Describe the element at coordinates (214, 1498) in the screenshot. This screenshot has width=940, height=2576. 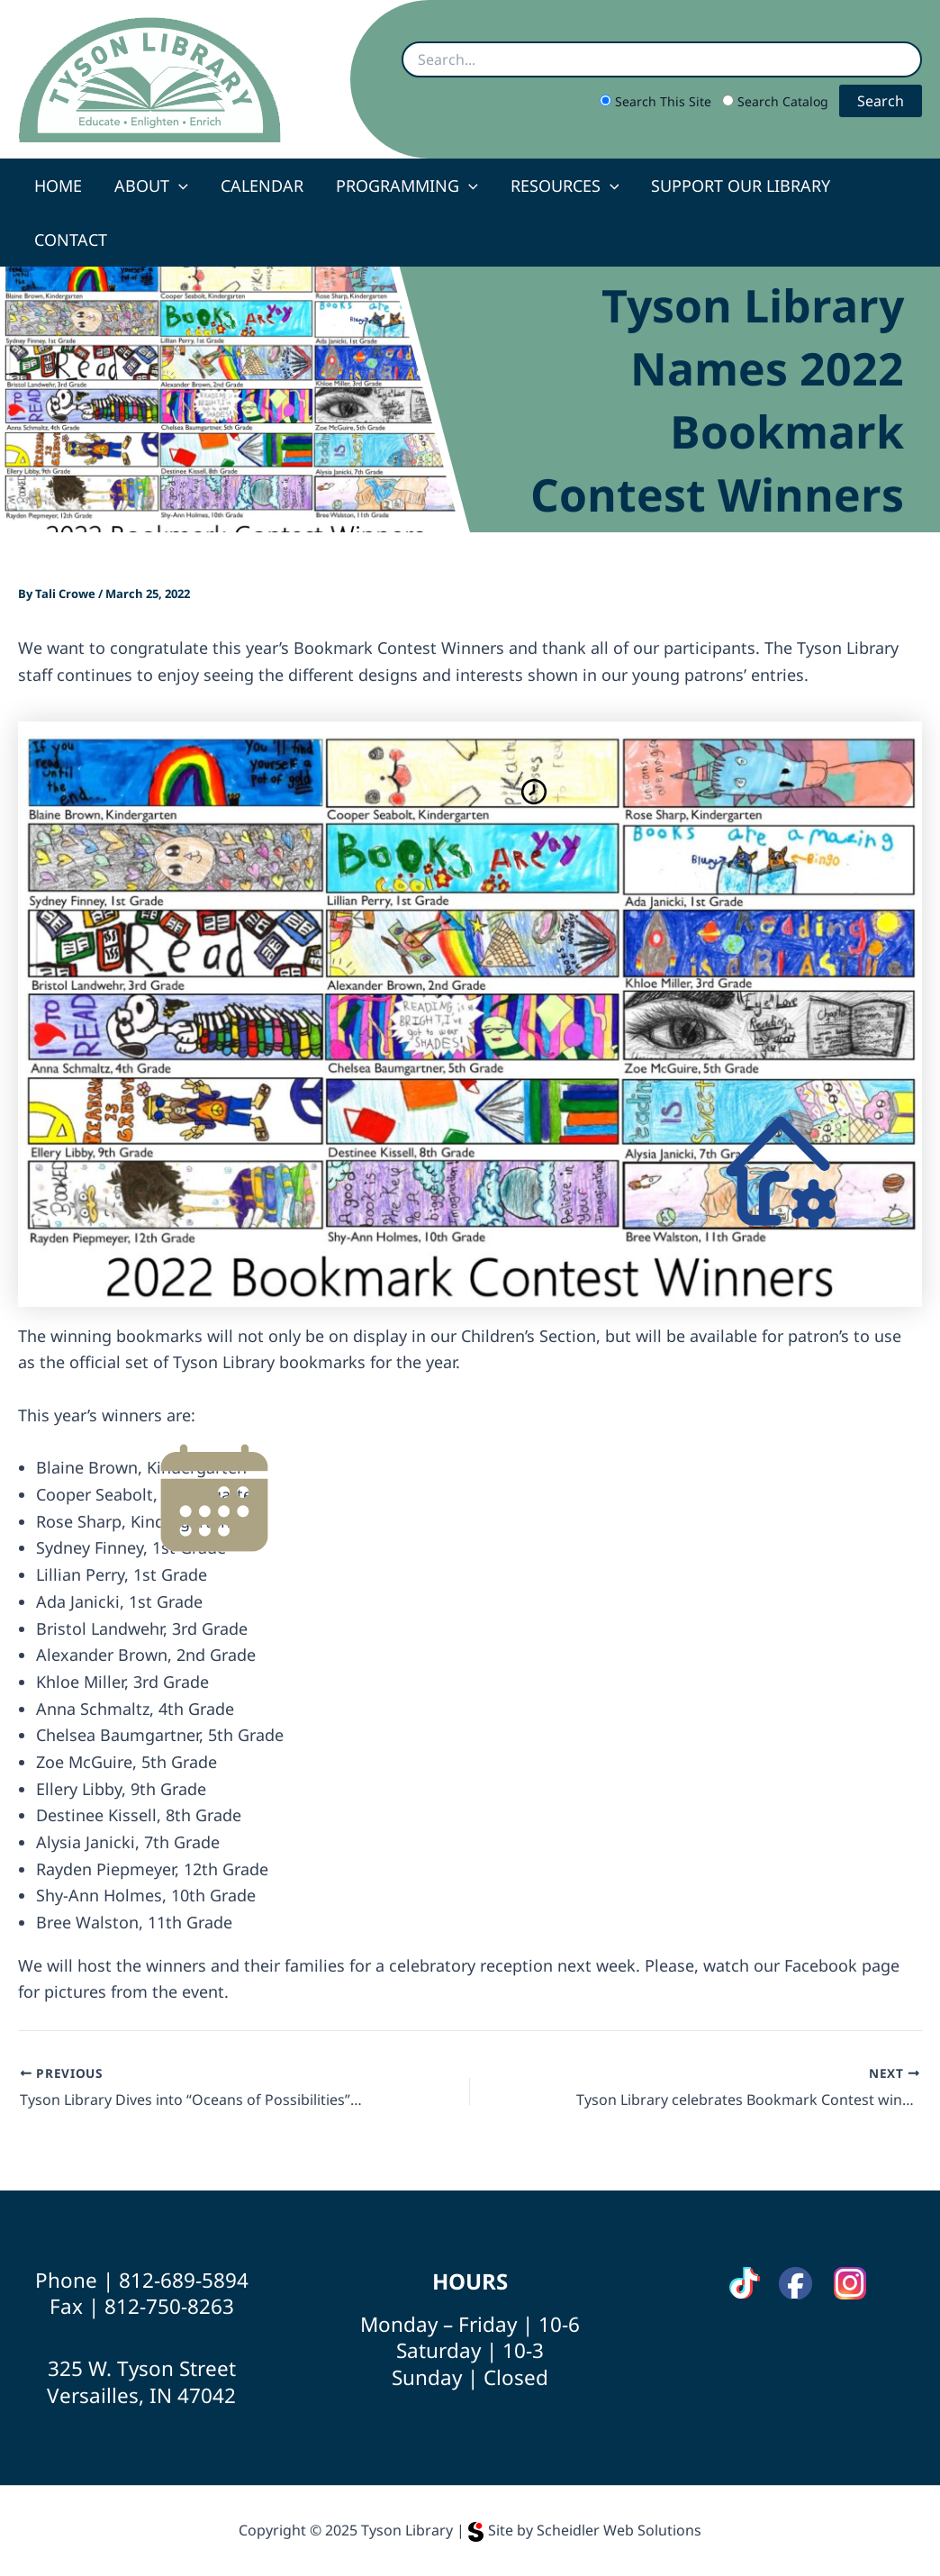
I see `view calendar or schedule` at that location.